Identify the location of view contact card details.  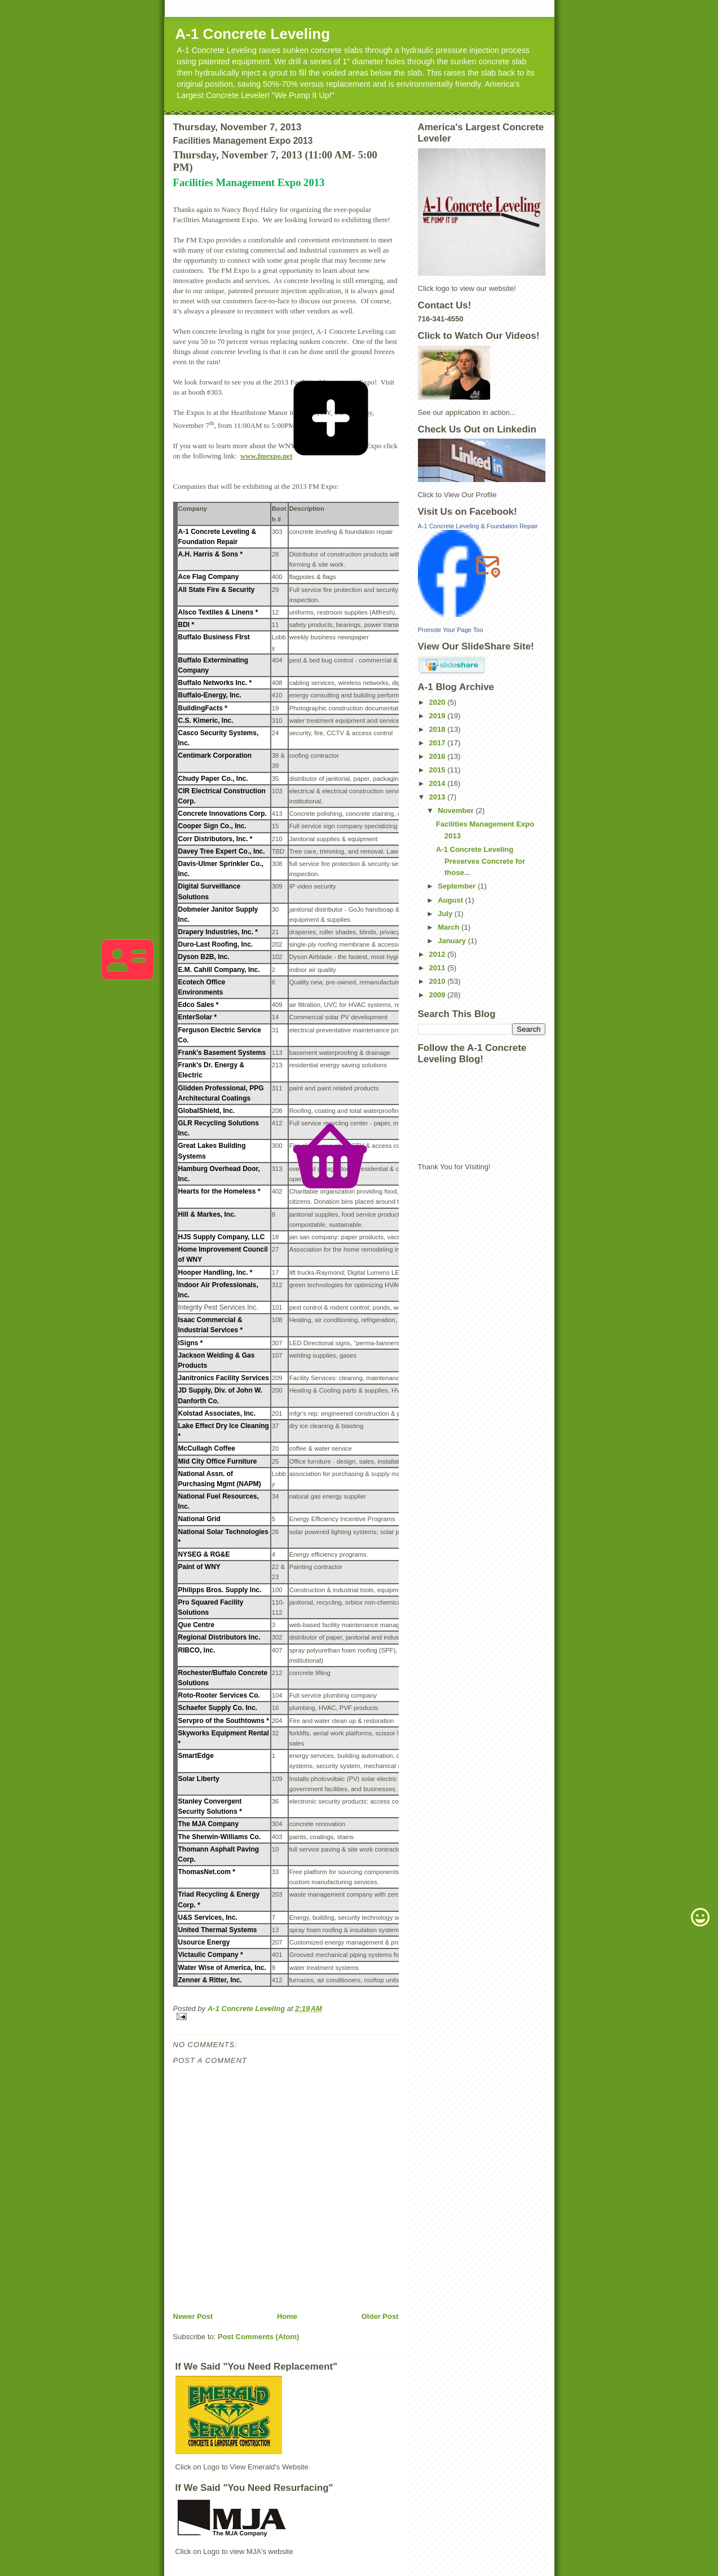
(127, 960).